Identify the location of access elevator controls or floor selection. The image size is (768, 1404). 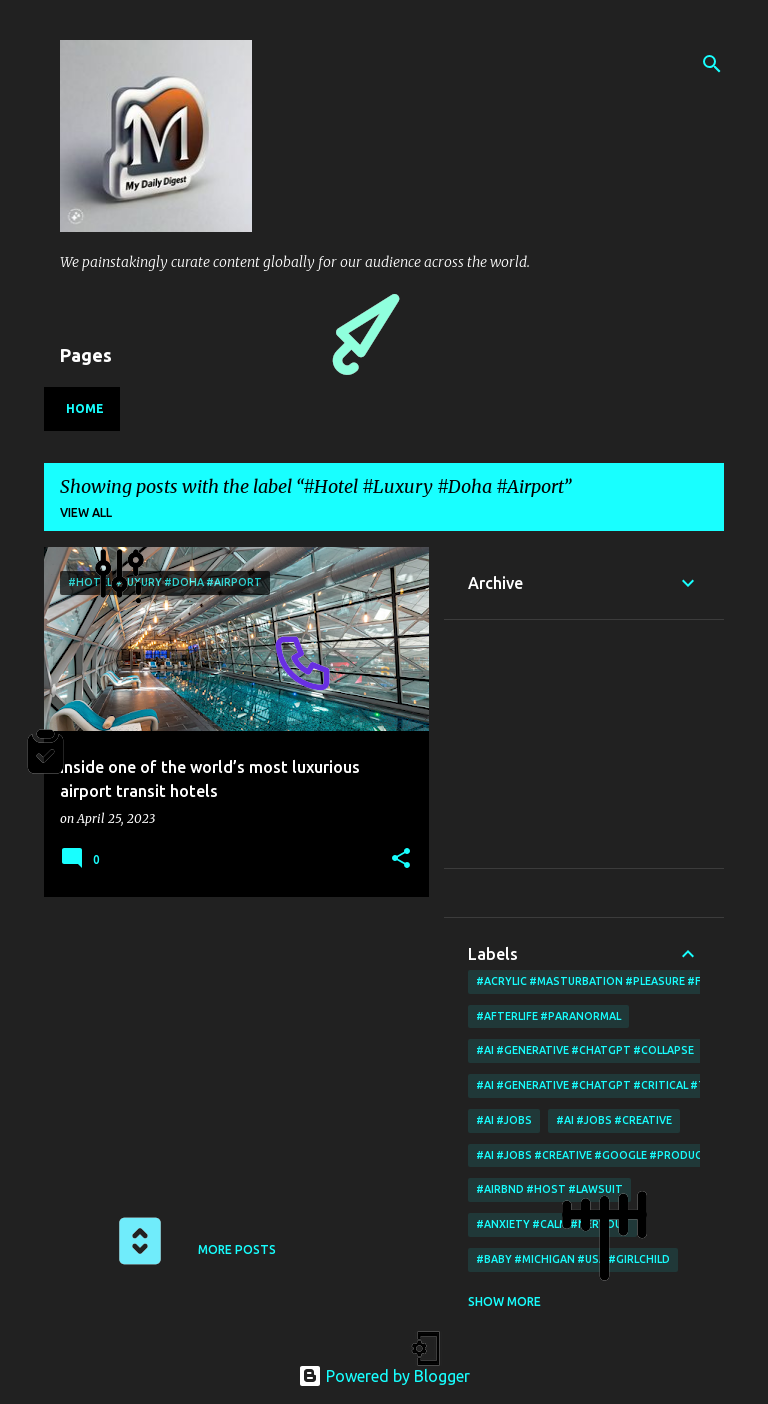
(140, 1241).